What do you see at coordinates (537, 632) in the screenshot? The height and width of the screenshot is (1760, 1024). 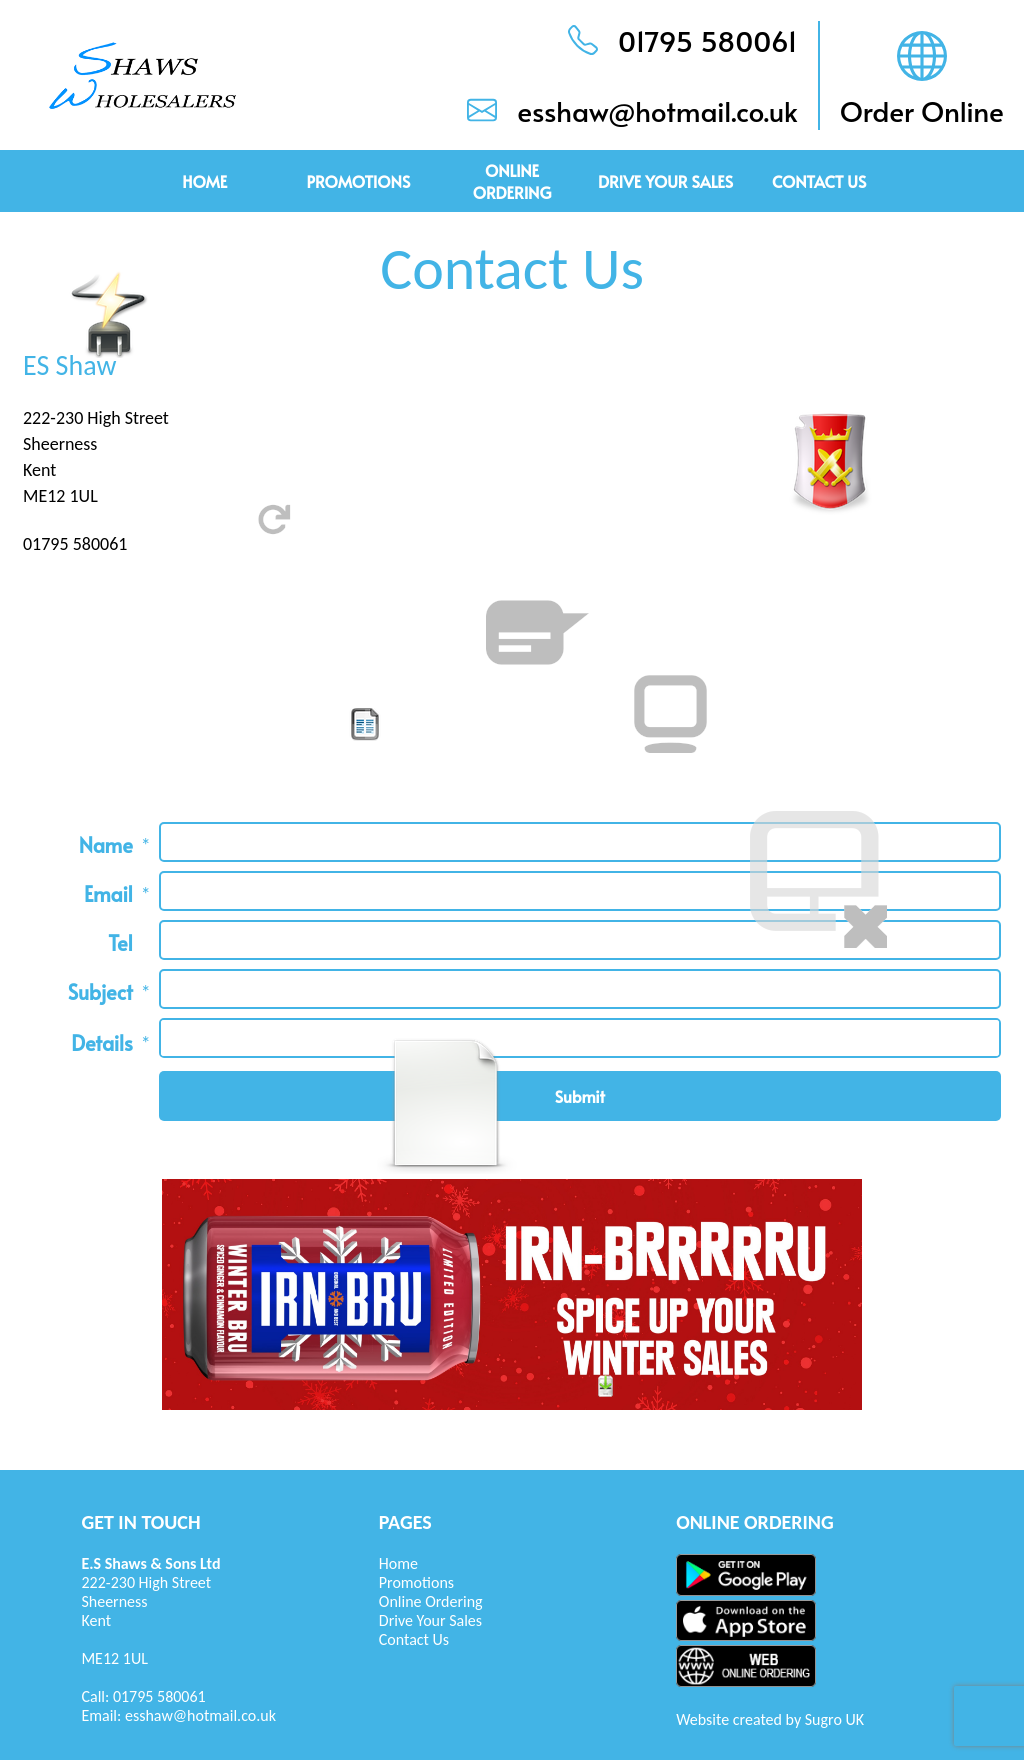 I see `toggle subtitles or closed captions` at bounding box center [537, 632].